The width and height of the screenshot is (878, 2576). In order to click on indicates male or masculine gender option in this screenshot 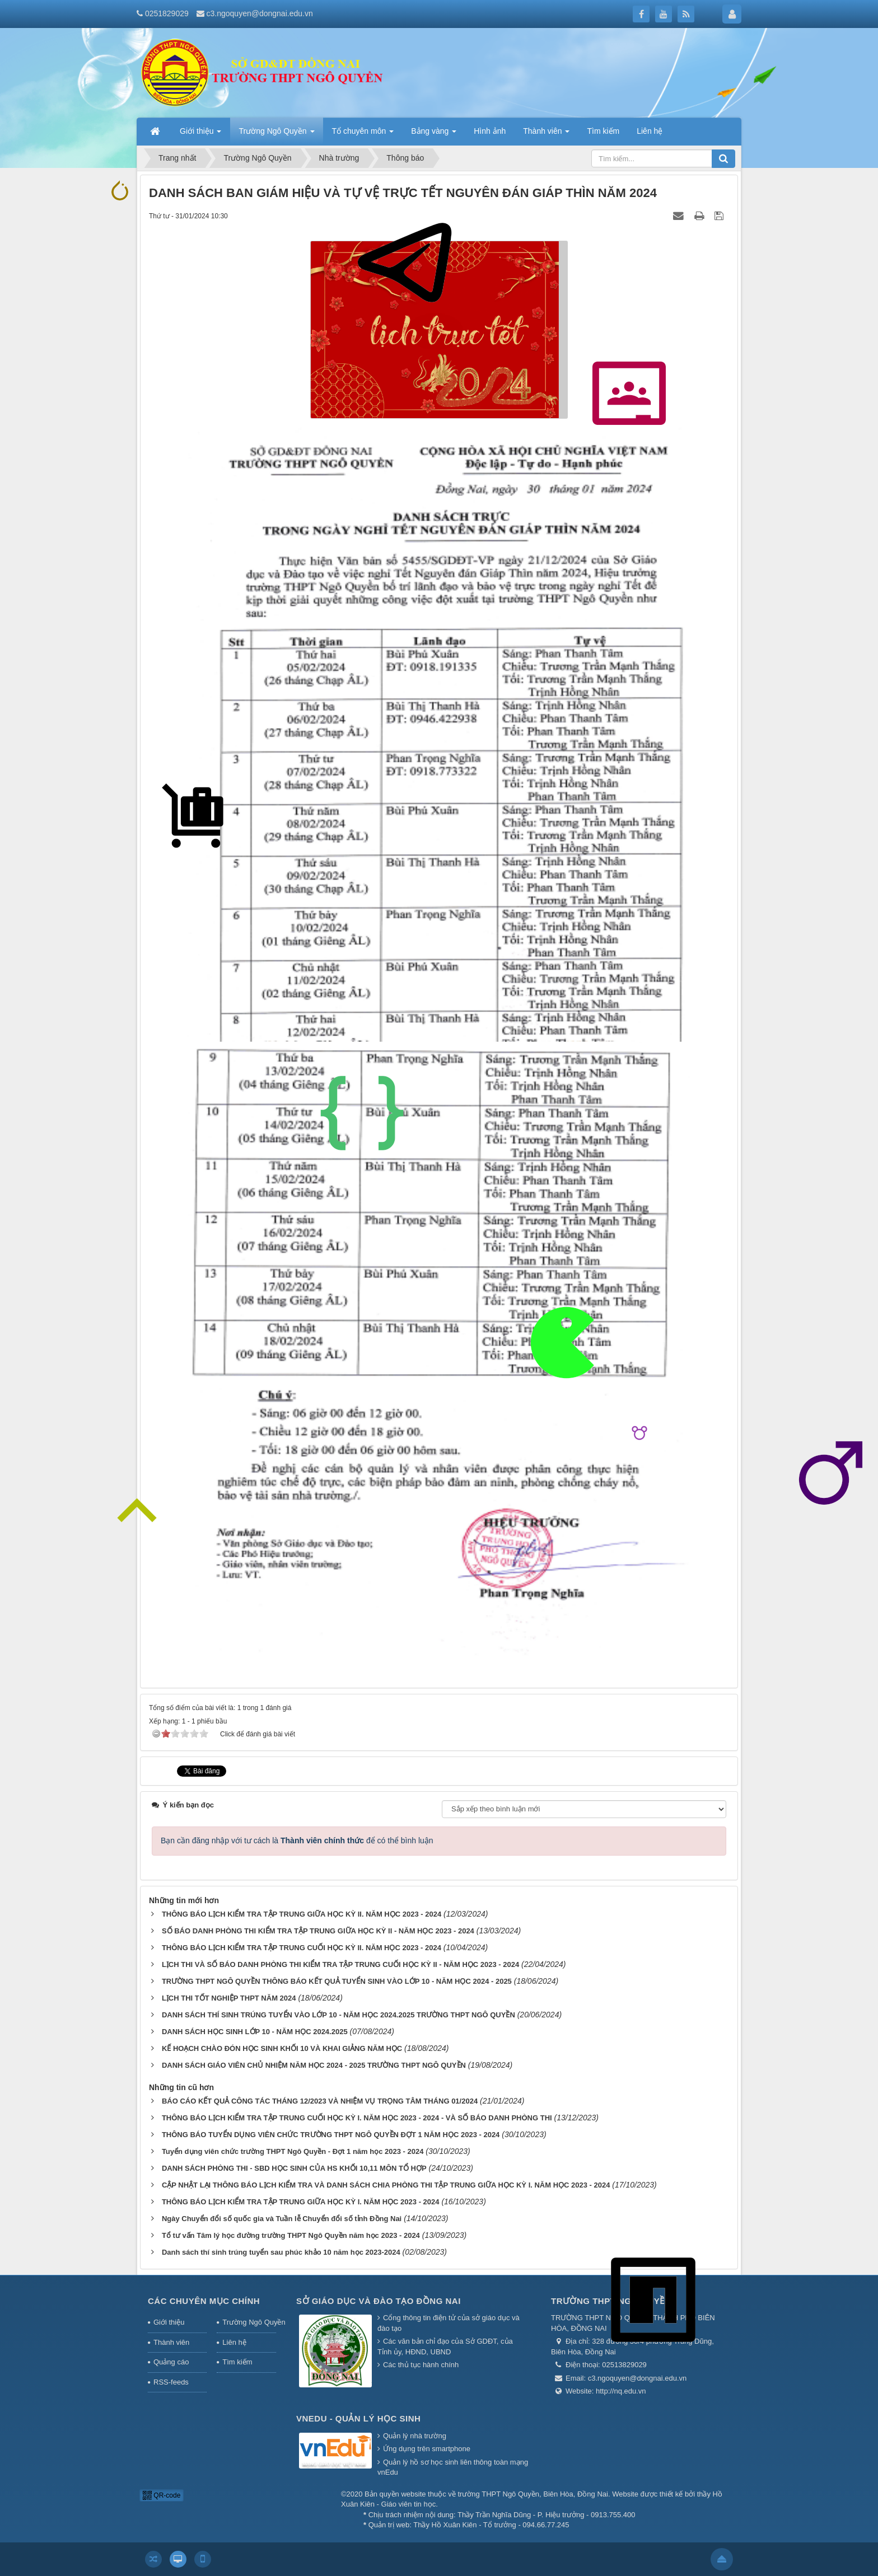, I will do `click(829, 1471)`.